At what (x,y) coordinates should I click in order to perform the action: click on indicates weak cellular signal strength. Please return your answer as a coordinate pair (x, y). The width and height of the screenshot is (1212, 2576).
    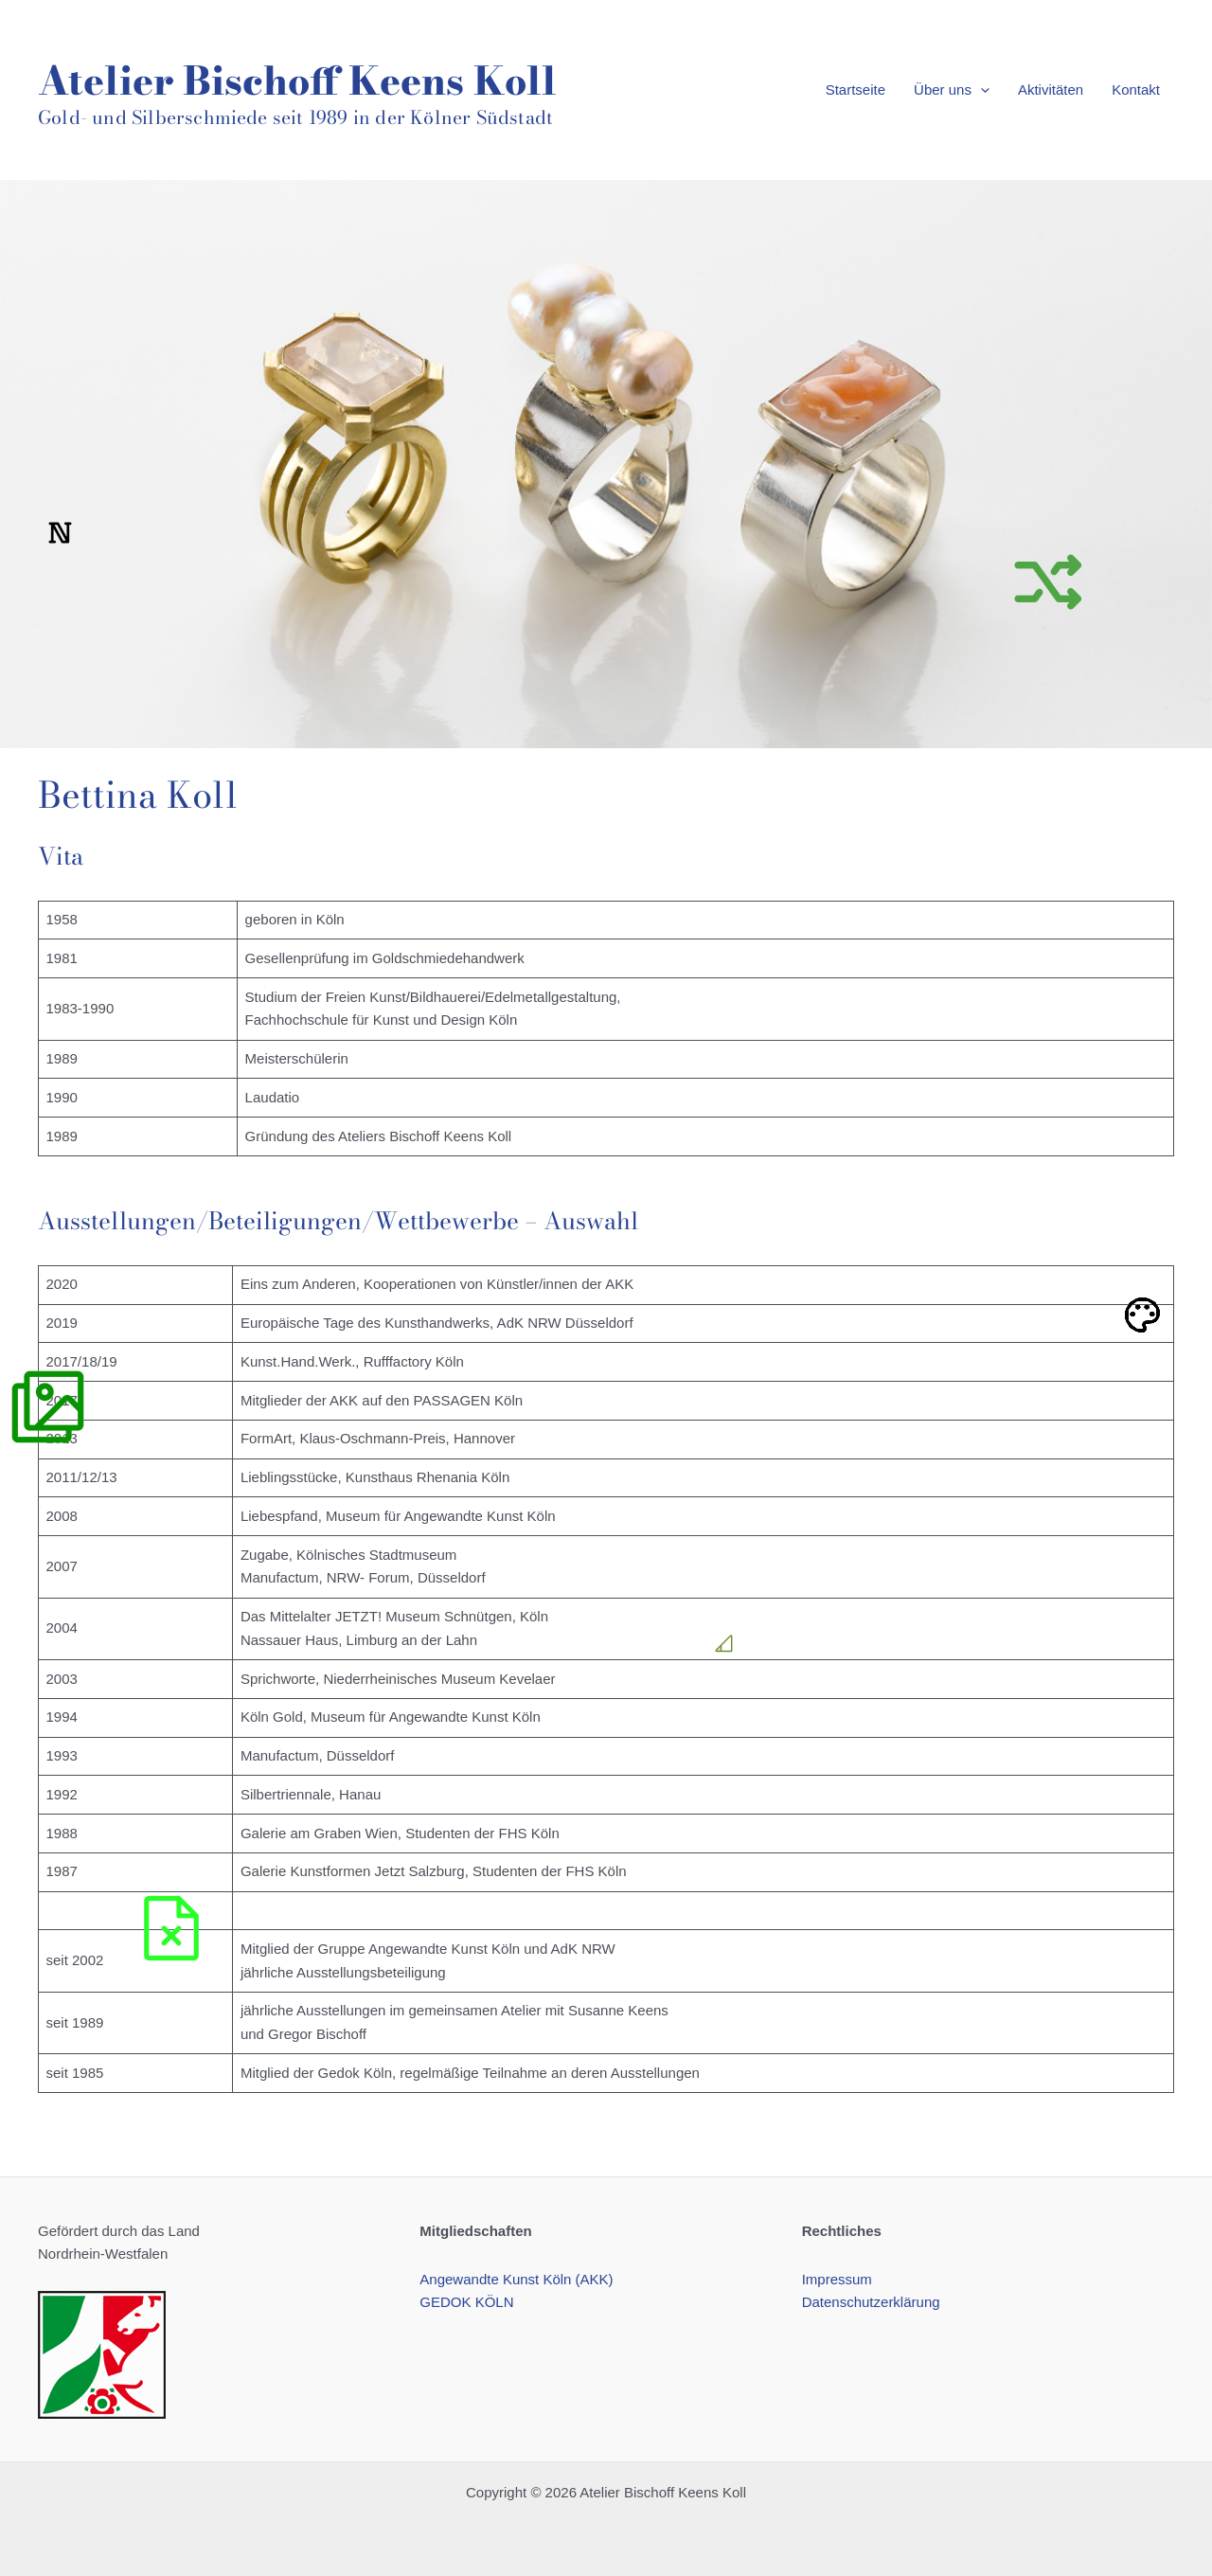
    Looking at the image, I should click on (725, 1644).